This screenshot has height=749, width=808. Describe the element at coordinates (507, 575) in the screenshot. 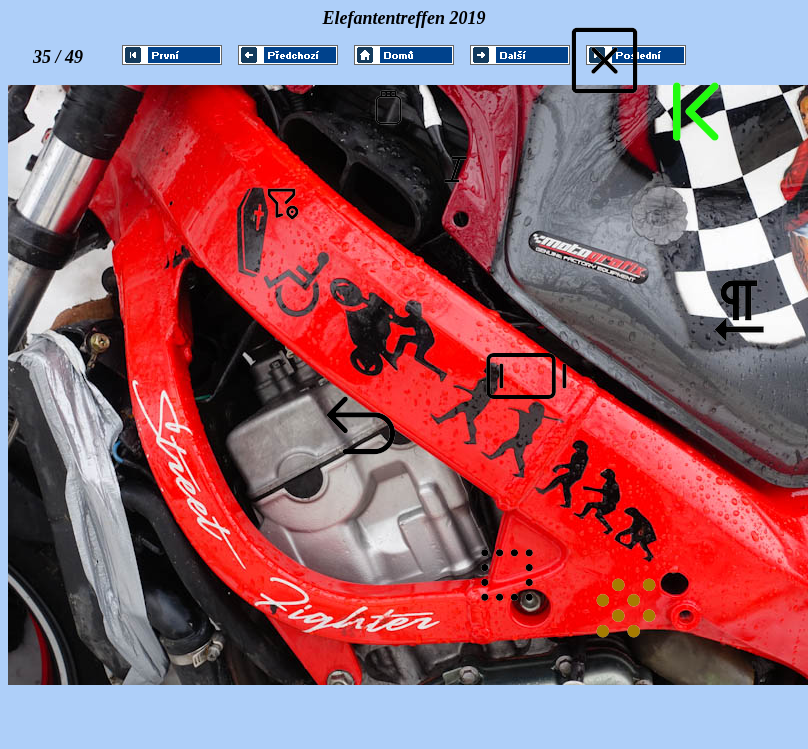

I see `remove all borders from selected cells` at that location.